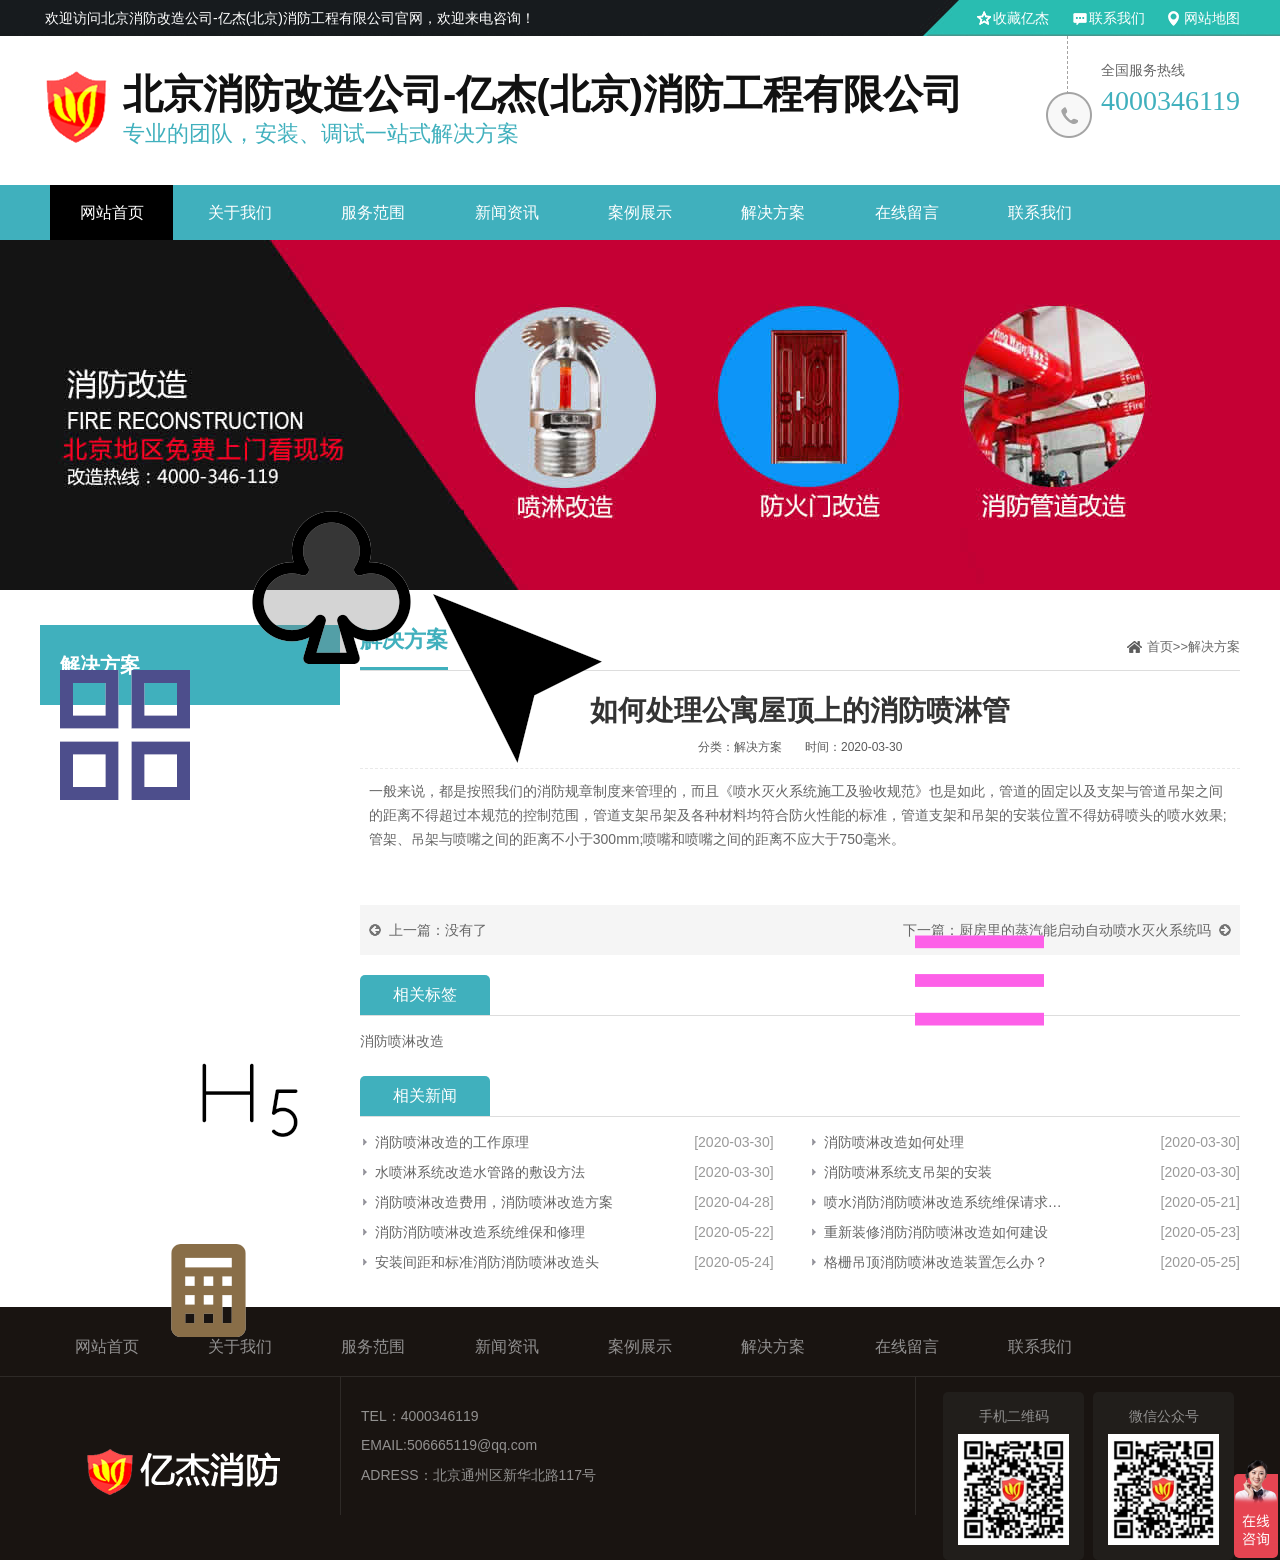 This screenshot has height=1560, width=1280. I want to click on open the calculator app, so click(208, 1290).